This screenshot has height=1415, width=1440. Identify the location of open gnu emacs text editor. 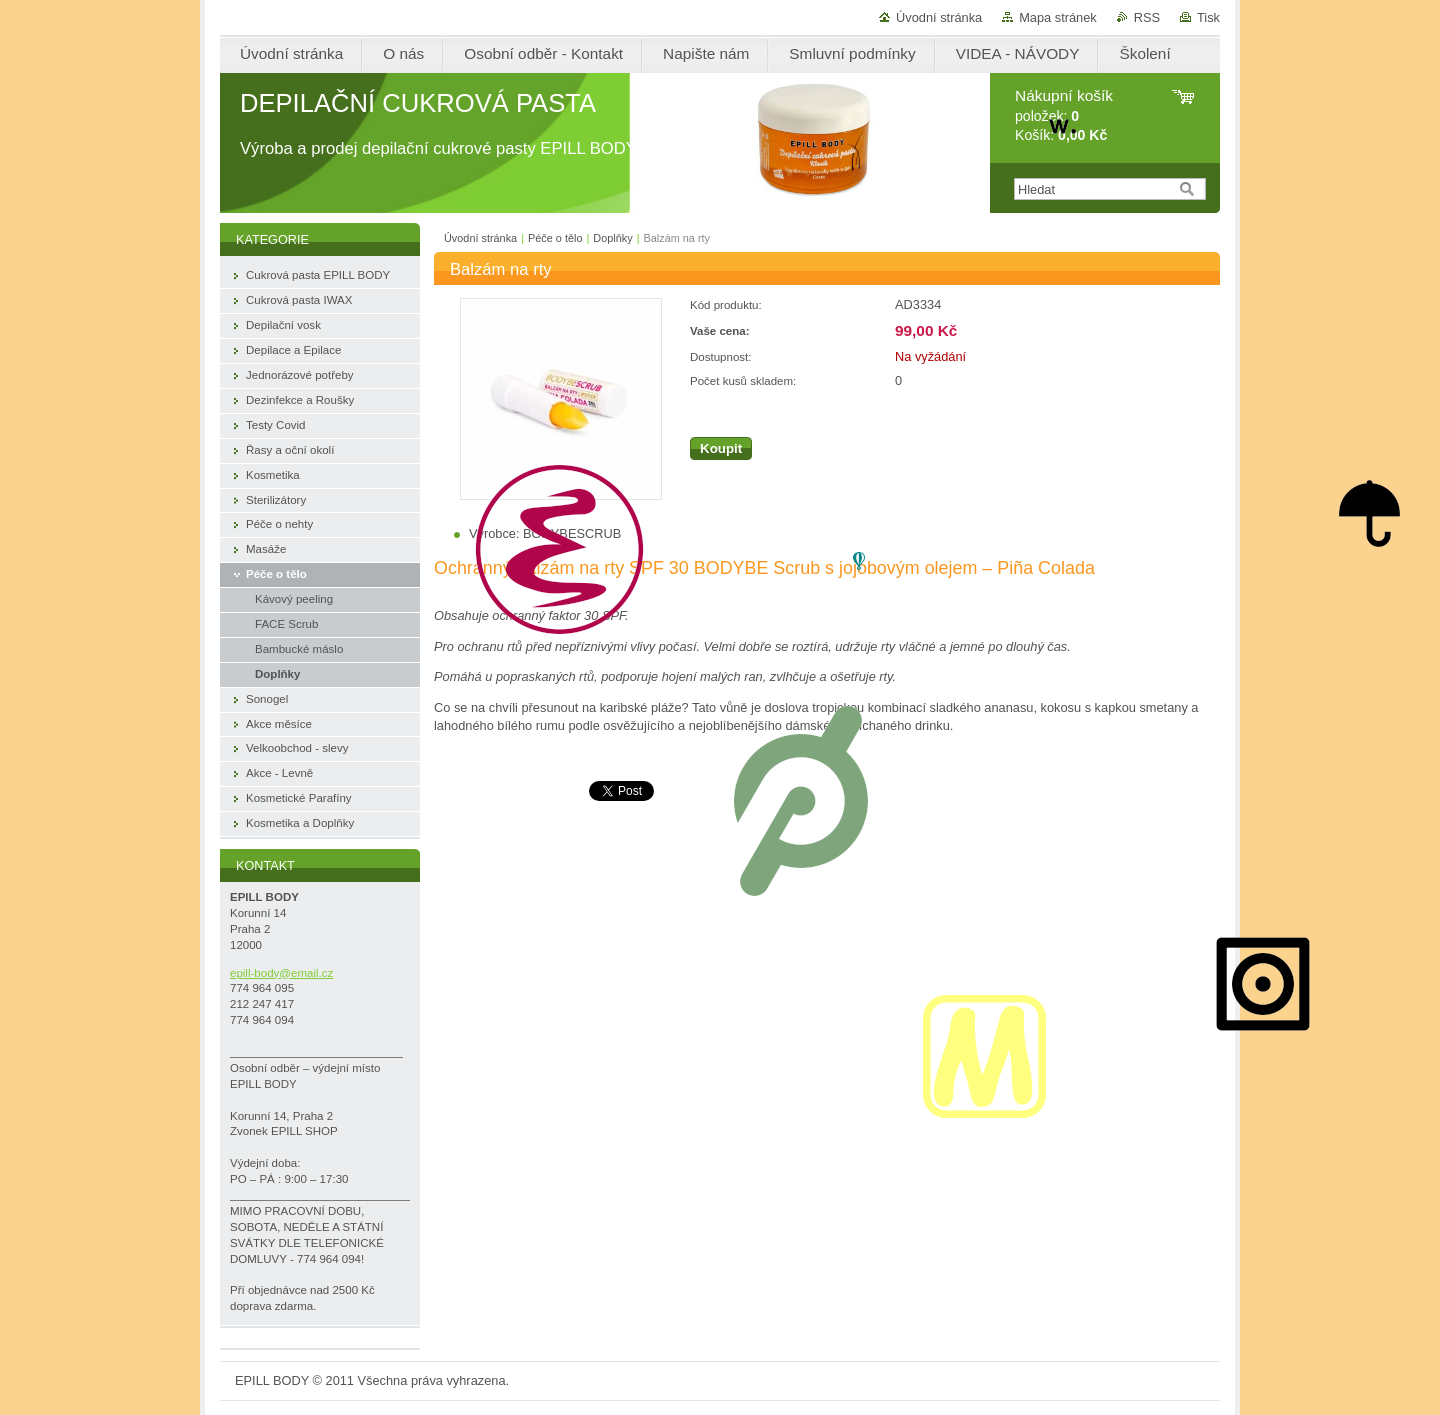
(559, 549).